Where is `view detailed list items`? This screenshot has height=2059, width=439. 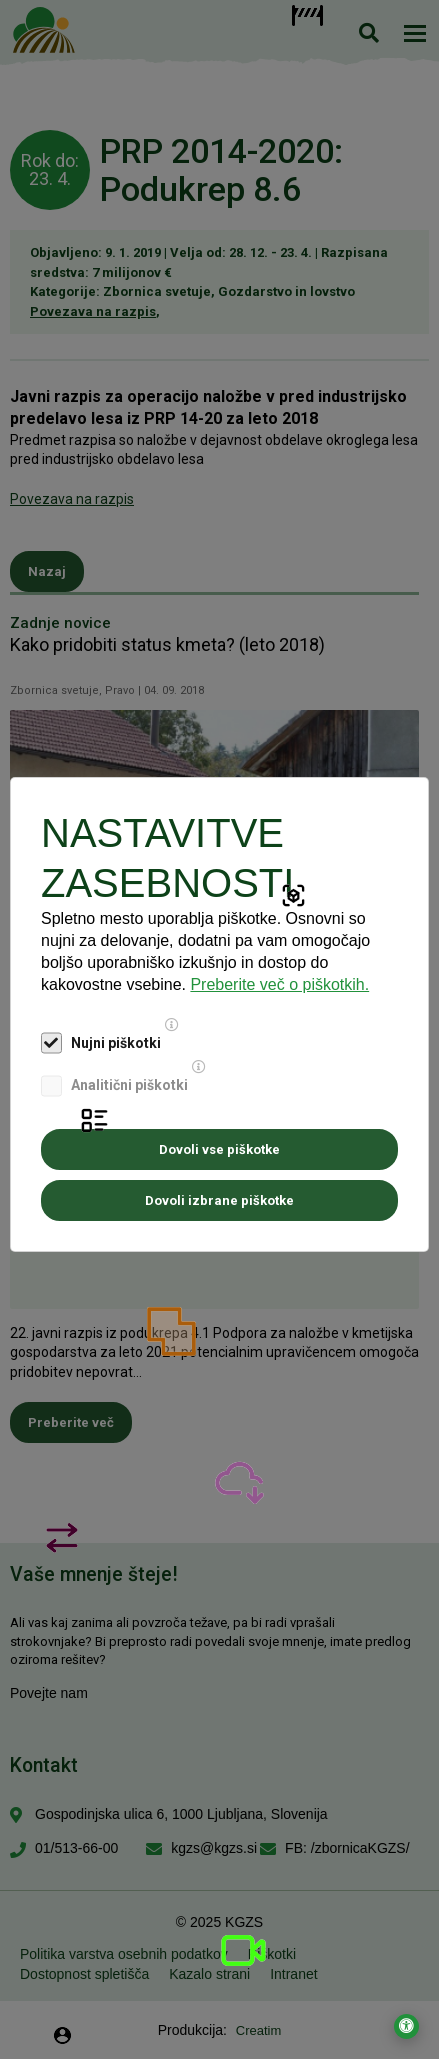 view detailed list items is located at coordinates (94, 1120).